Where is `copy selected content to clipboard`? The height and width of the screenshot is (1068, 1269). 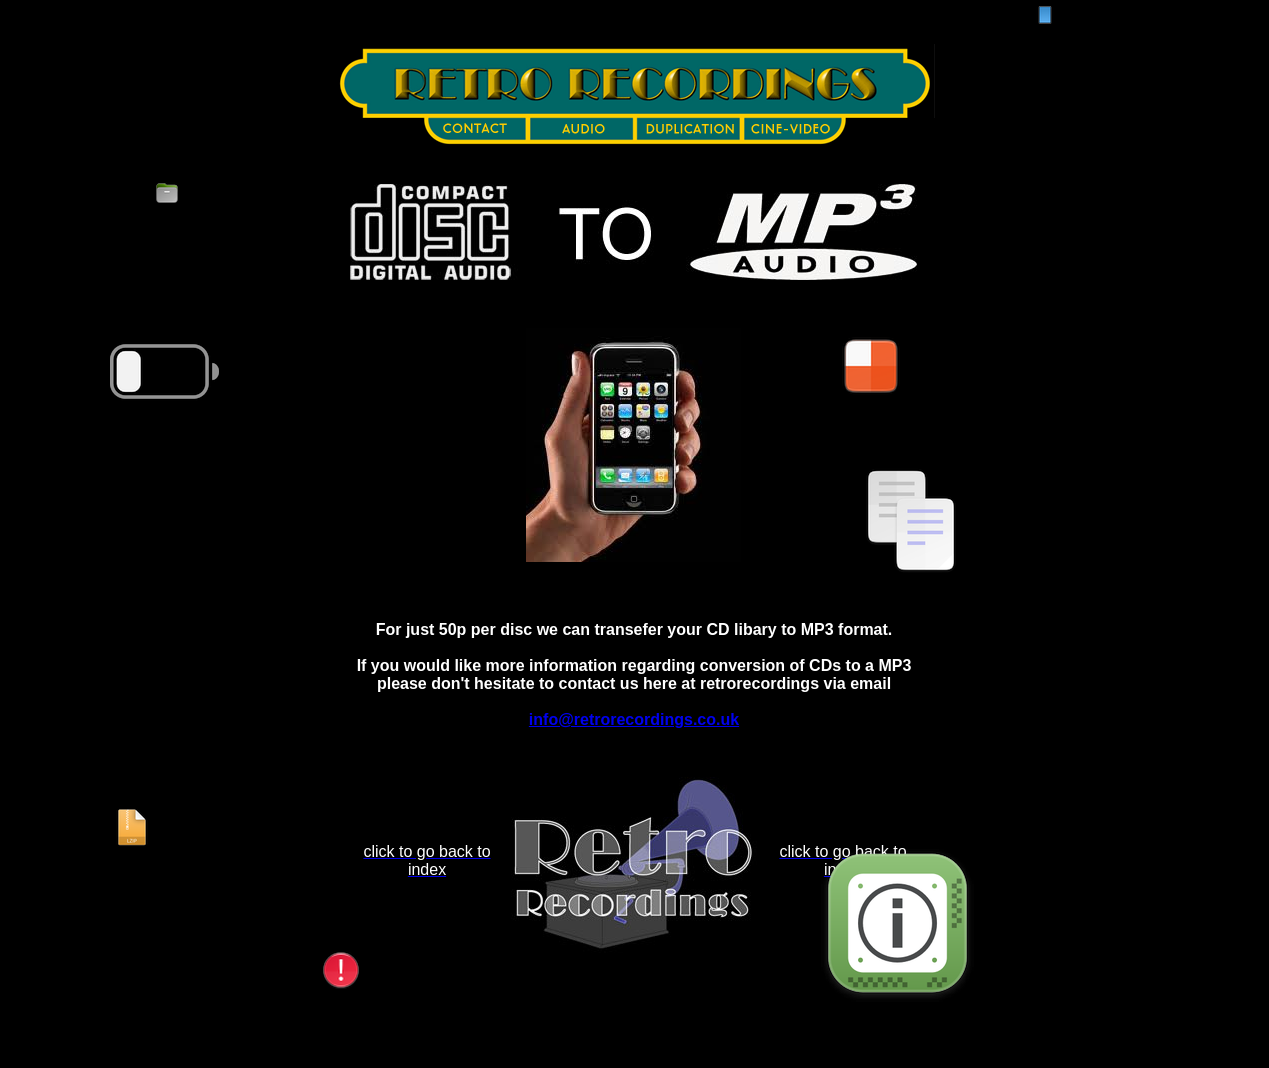
copy selected content to clipboard is located at coordinates (911, 520).